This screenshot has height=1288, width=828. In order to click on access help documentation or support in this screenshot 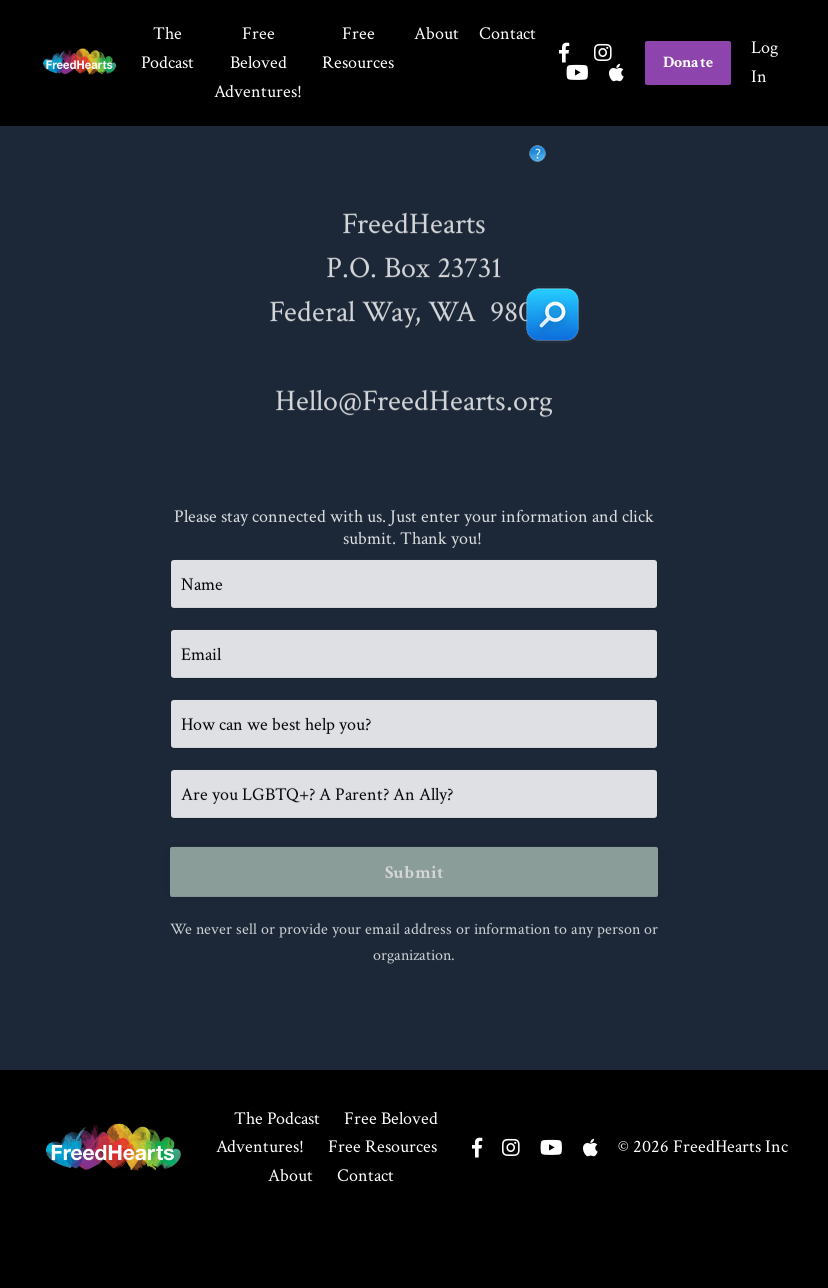, I will do `click(537, 153)`.